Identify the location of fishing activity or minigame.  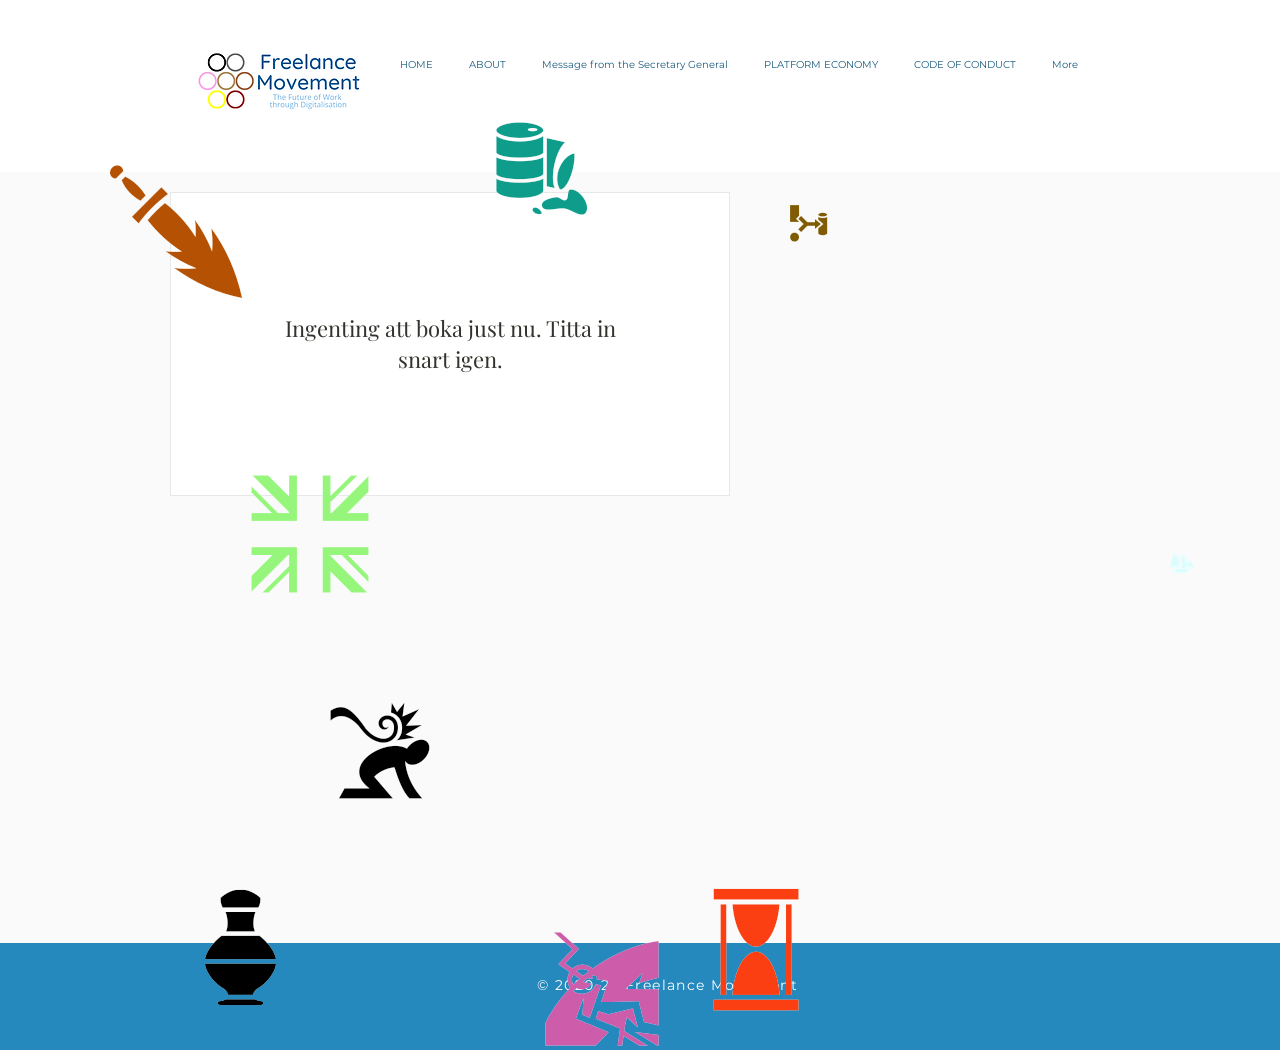
(1182, 563).